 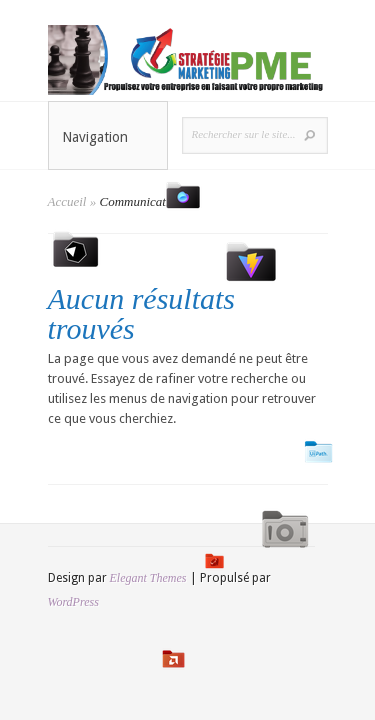 I want to click on open vite project folder, so click(x=251, y=263).